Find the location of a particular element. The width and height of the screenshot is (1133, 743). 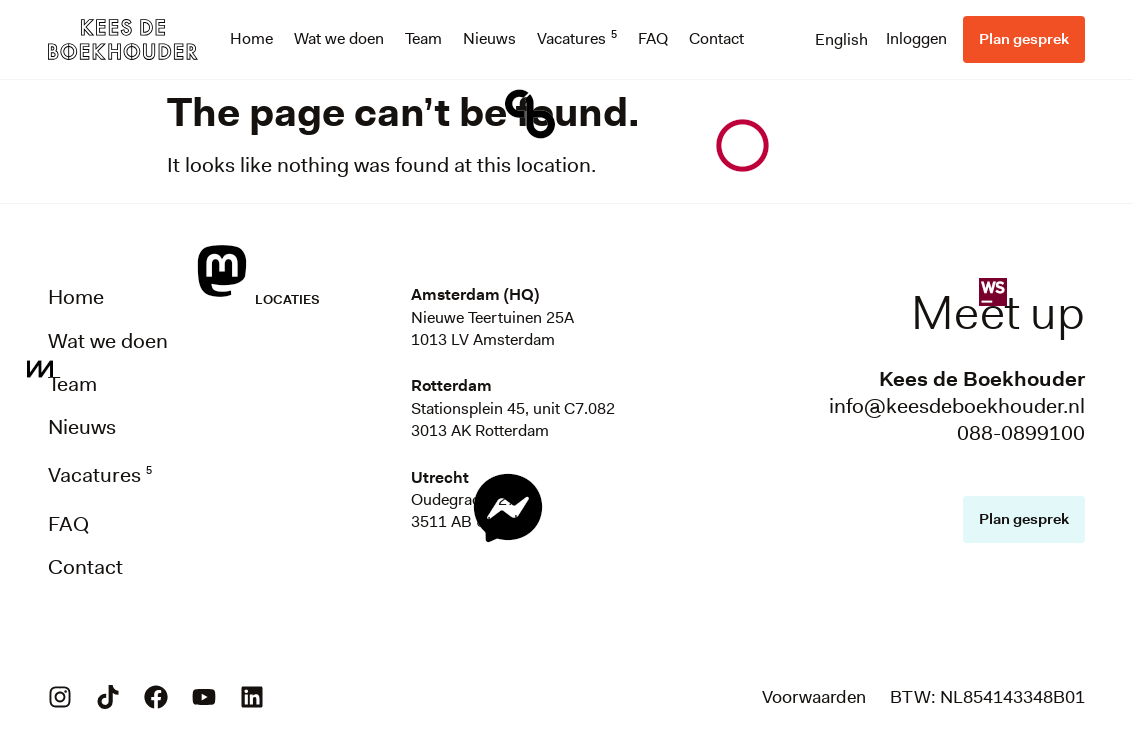

open facebook messenger is located at coordinates (508, 508).